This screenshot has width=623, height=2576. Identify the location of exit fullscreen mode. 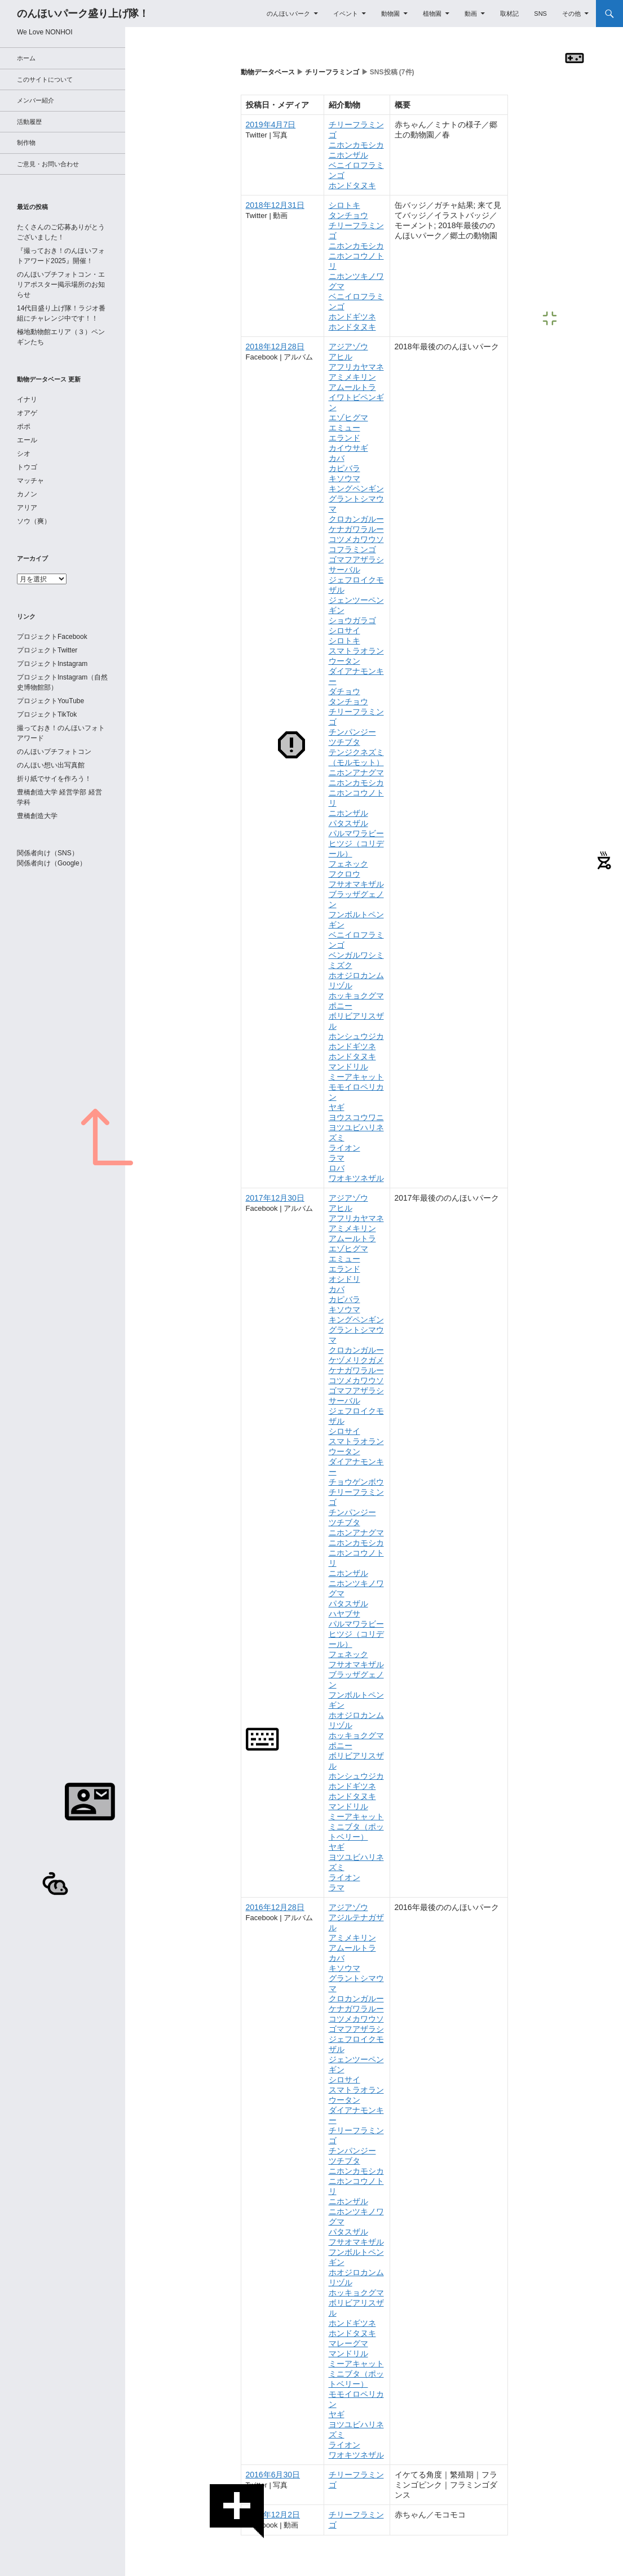
(550, 318).